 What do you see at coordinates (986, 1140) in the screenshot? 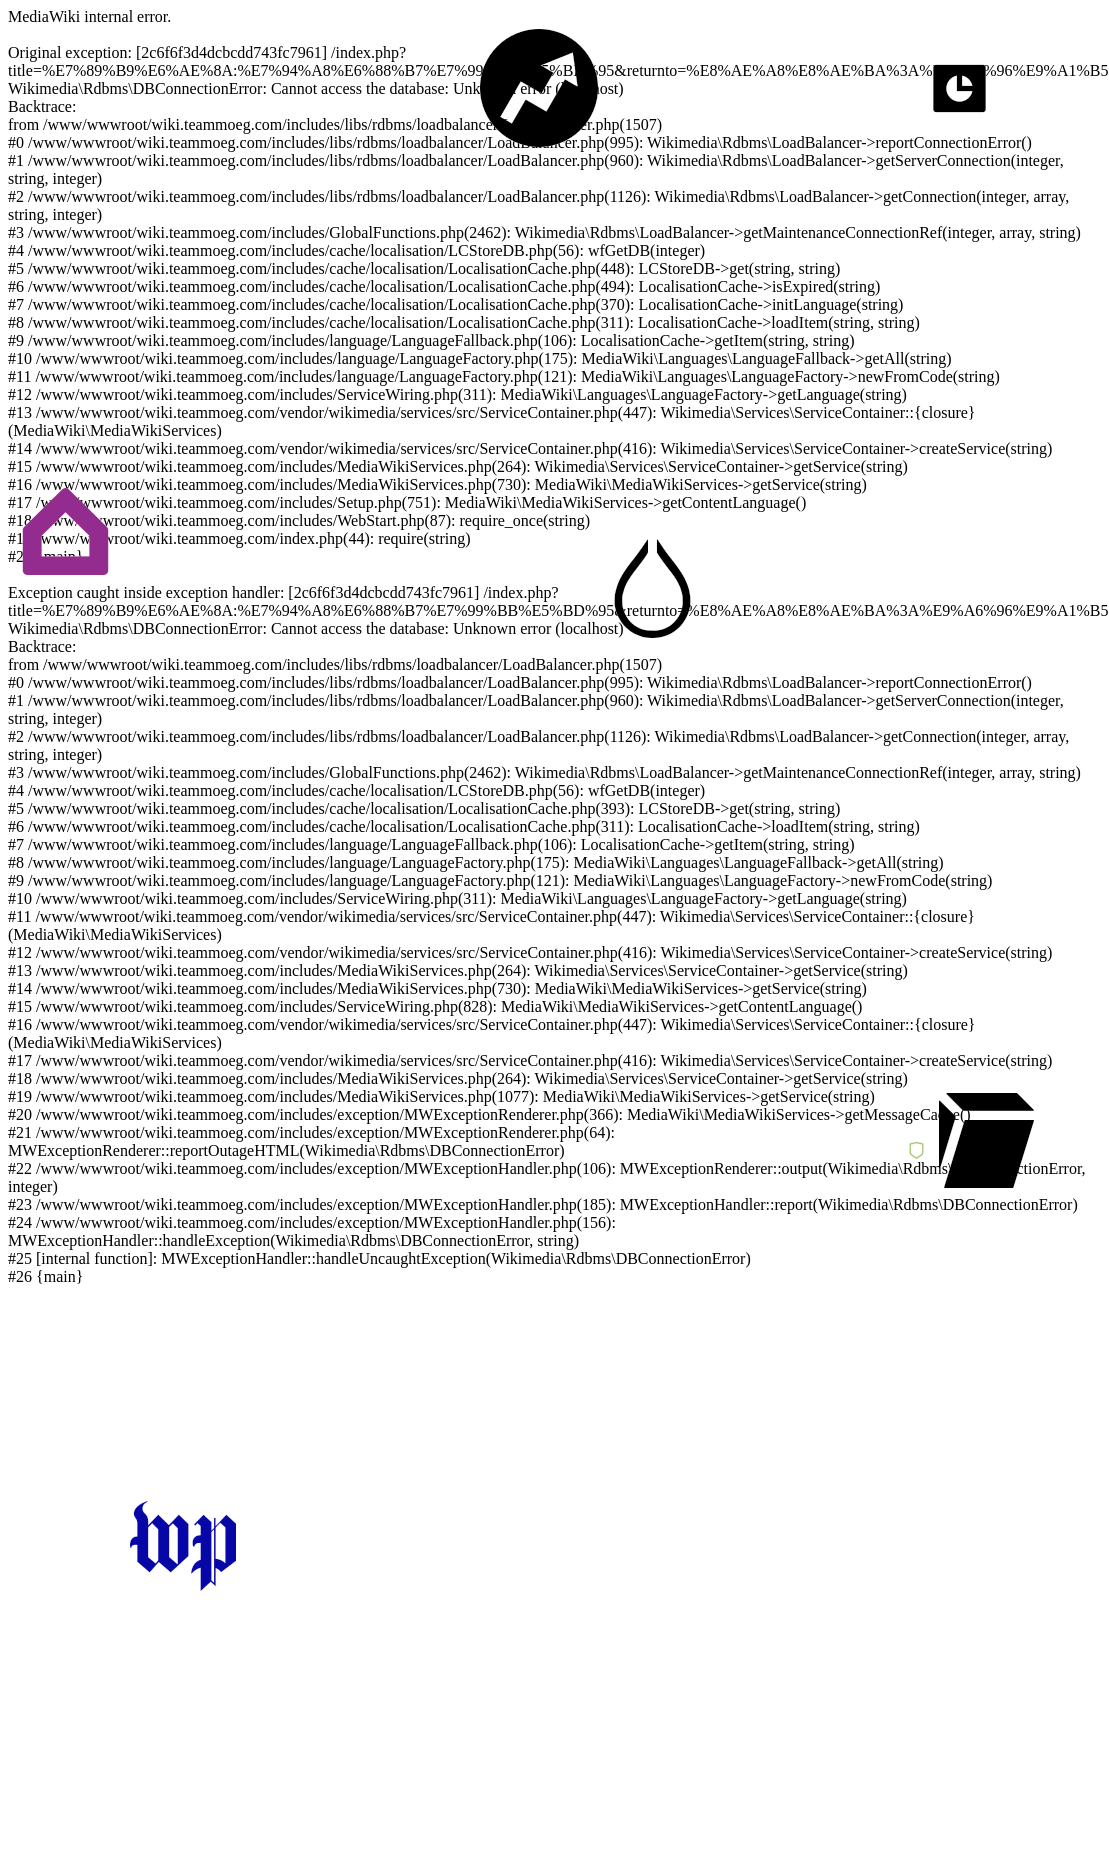
I see `open tuta secure email app` at bounding box center [986, 1140].